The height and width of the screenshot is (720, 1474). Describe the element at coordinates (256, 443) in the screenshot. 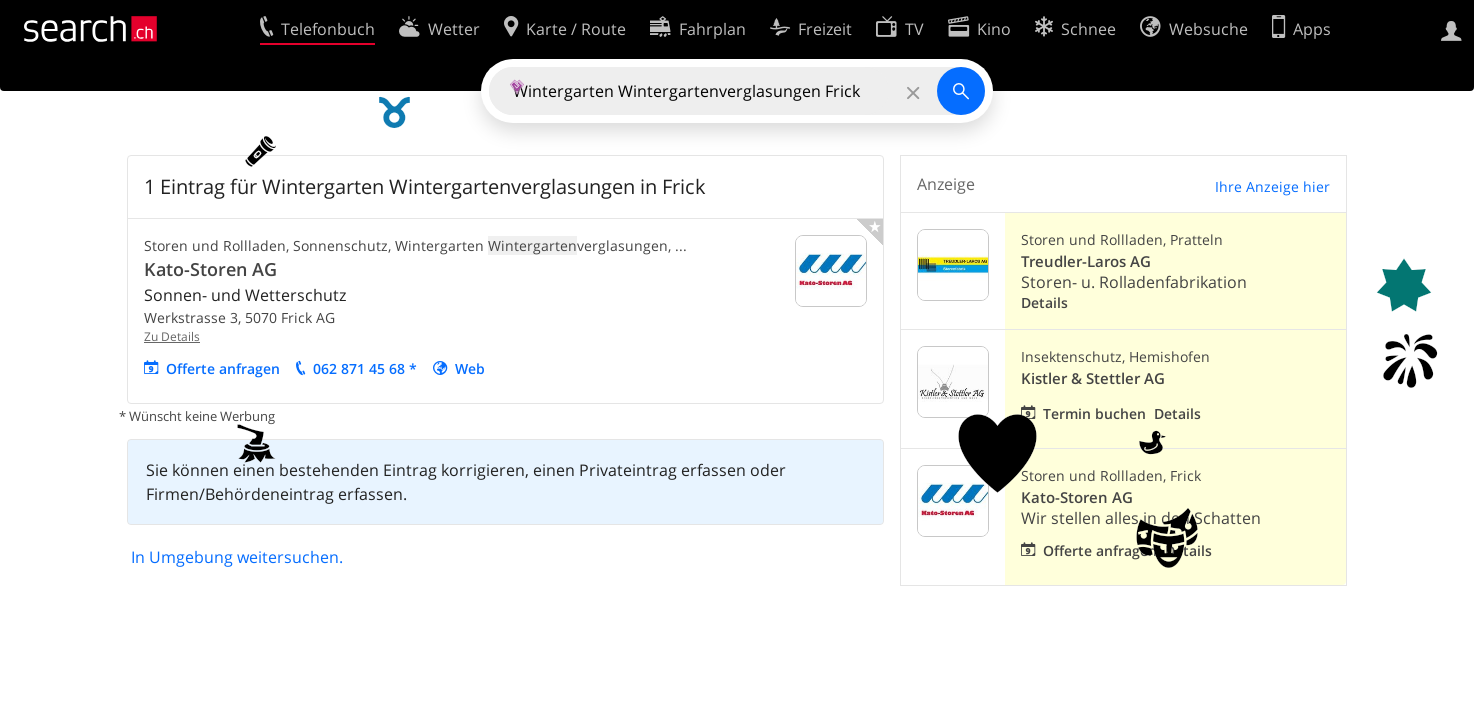

I see `access woodcutting or lumber resources` at that location.